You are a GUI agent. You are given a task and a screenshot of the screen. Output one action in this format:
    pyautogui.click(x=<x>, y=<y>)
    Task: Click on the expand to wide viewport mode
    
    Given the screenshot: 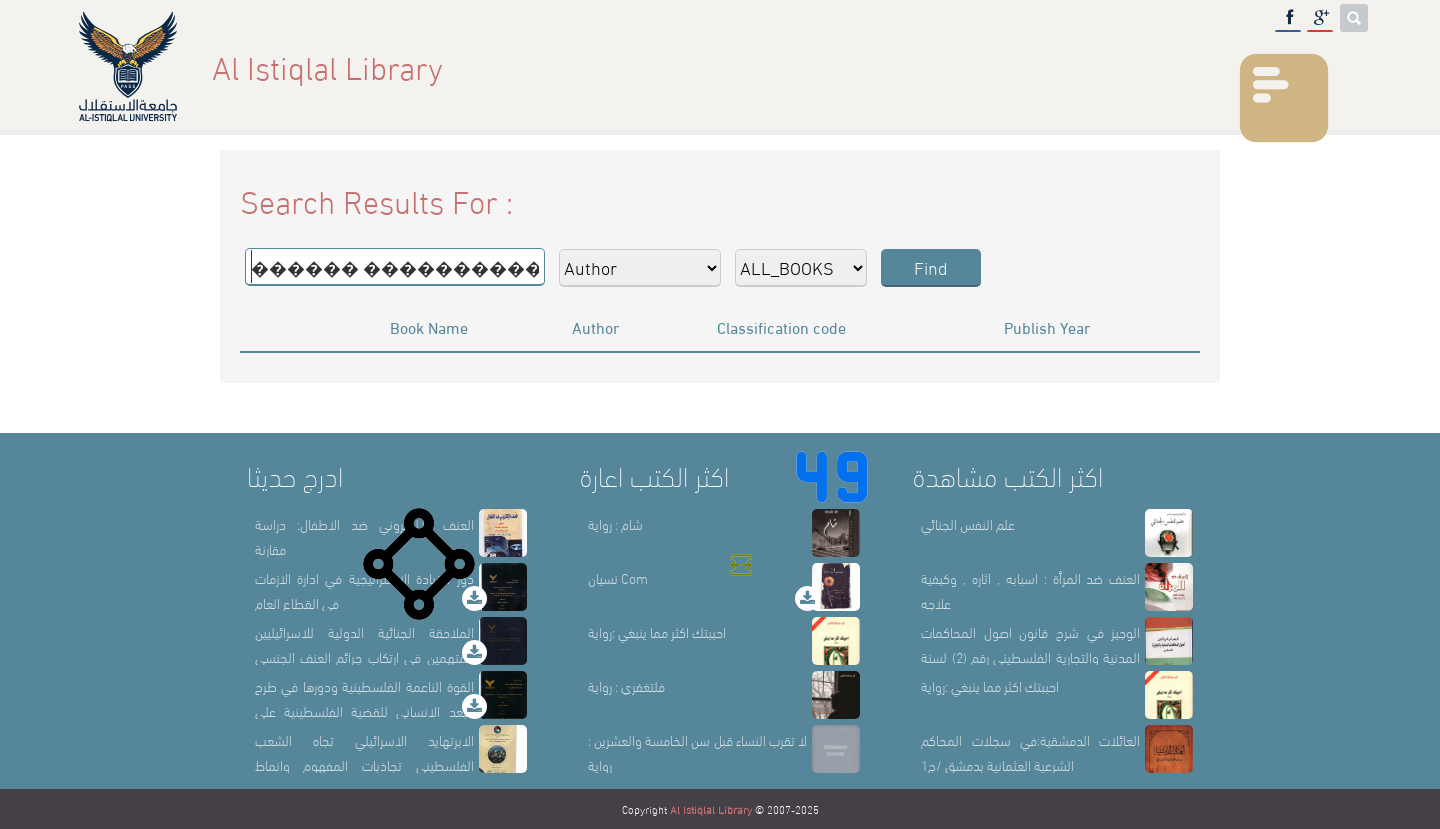 What is the action you would take?
    pyautogui.click(x=741, y=565)
    